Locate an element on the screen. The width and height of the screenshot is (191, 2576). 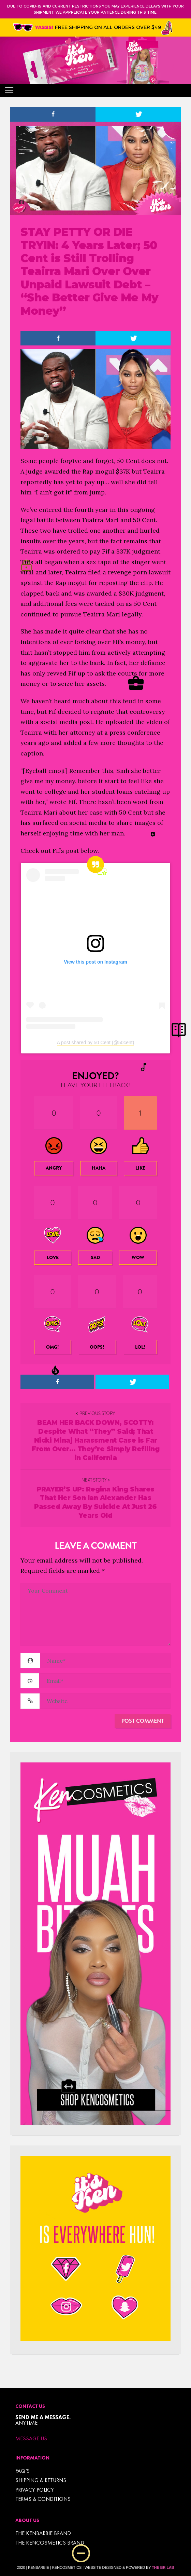
access business or work-related features is located at coordinates (136, 683).